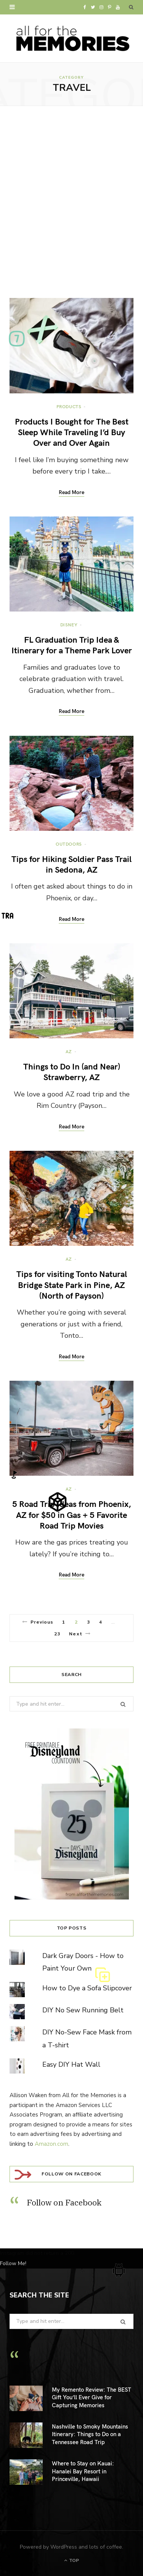 This screenshot has width=143, height=2576. I want to click on perform an HTTP TRACE request, so click(7, 916).